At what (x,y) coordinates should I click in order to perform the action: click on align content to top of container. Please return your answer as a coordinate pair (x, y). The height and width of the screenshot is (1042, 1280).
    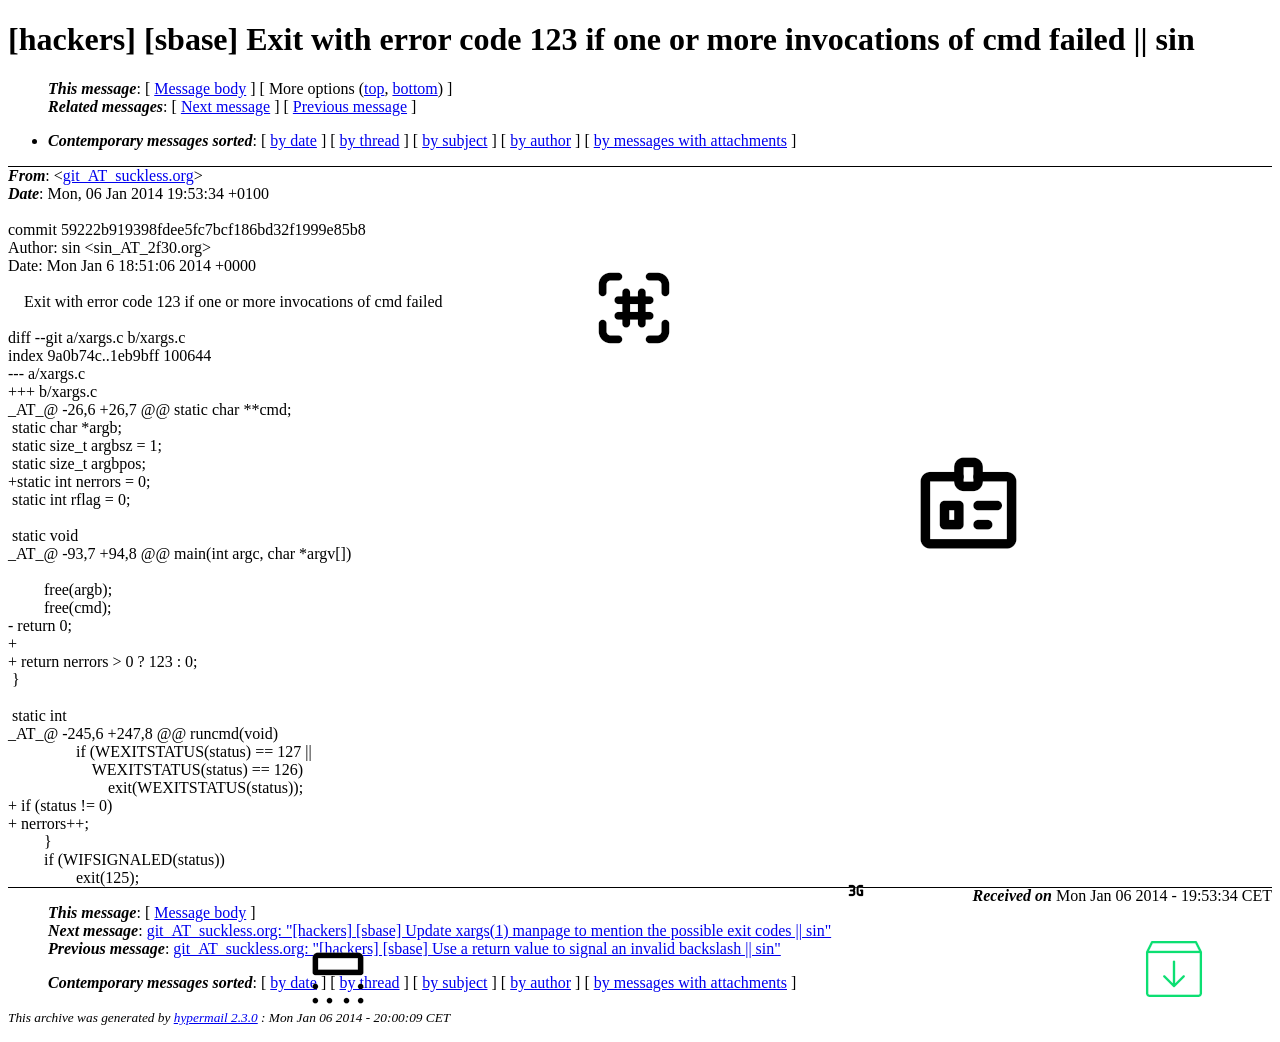
    Looking at the image, I should click on (338, 978).